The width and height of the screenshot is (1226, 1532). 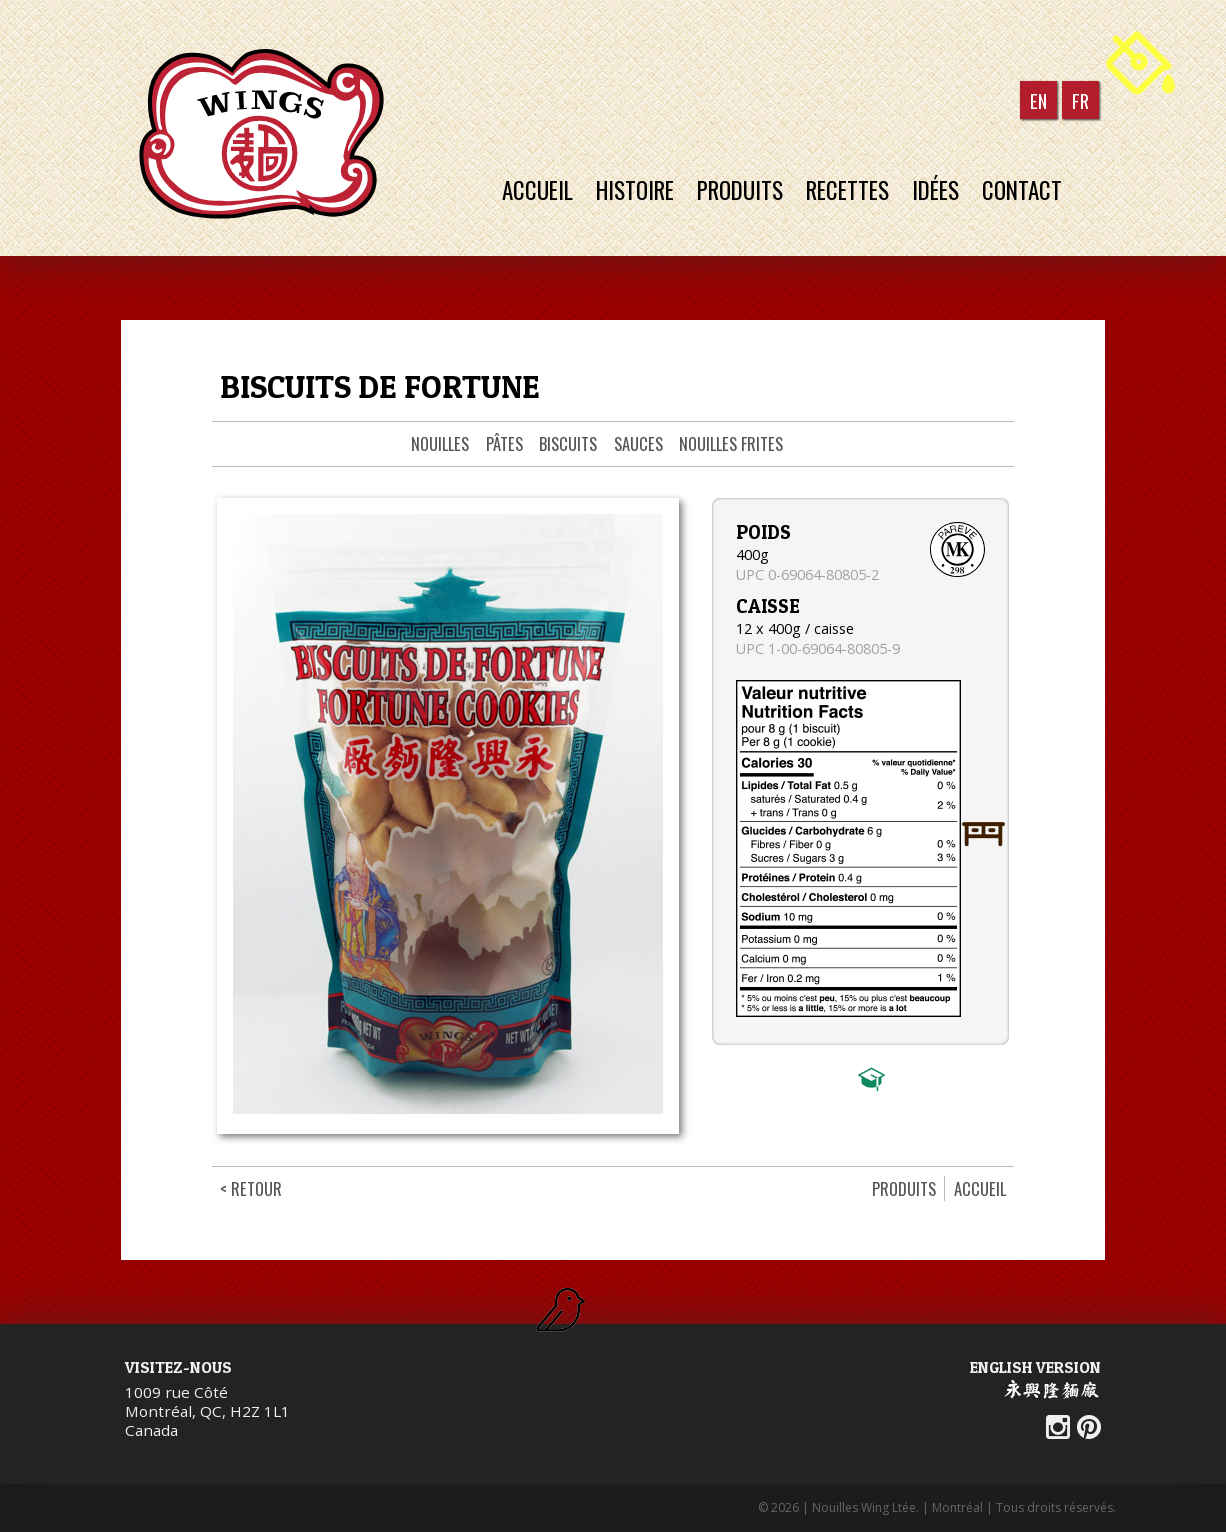 What do you see at coordinates (1140, 65) in the screenshot?
I see `fill area with selected color` at bounding box center [1140, 65].